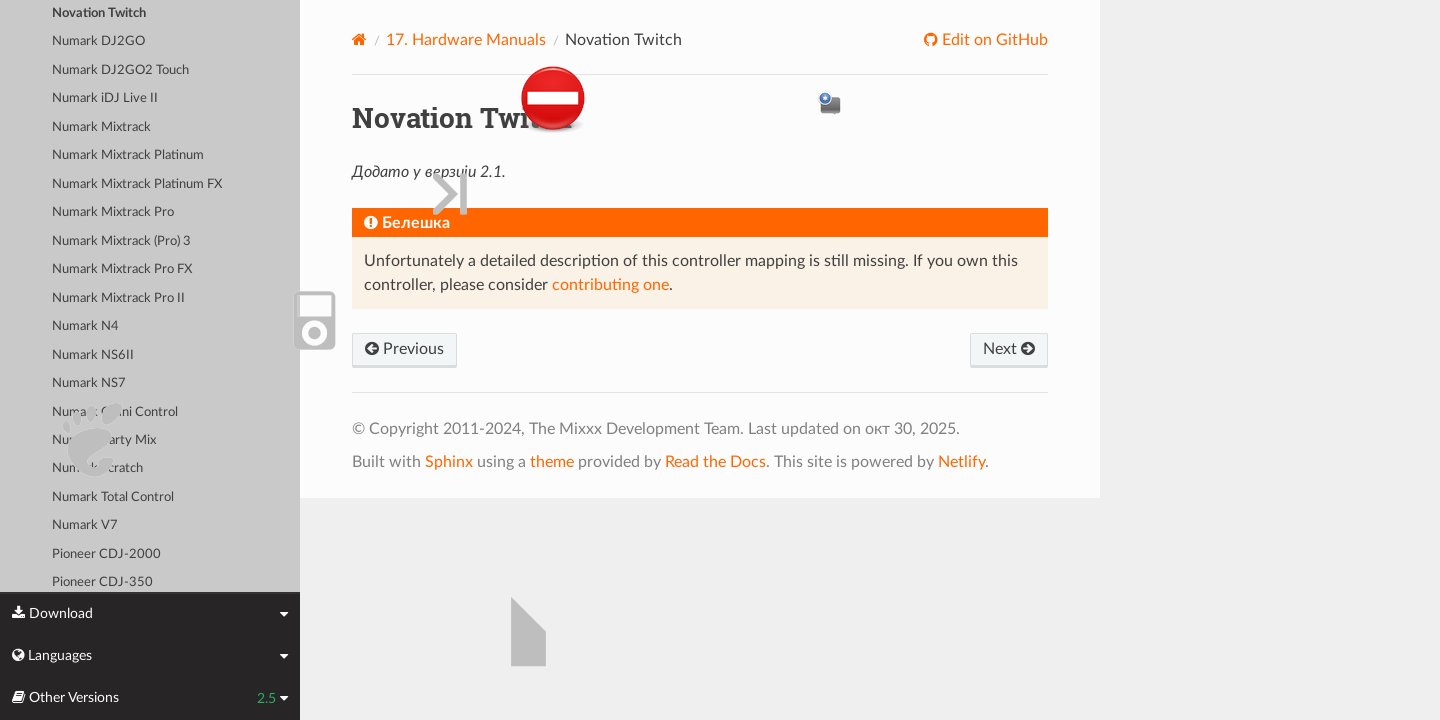  Describe the element at coordinates (90, 440) in the screenshot. I see `access the GNOME desktop home or start menu` at that location.